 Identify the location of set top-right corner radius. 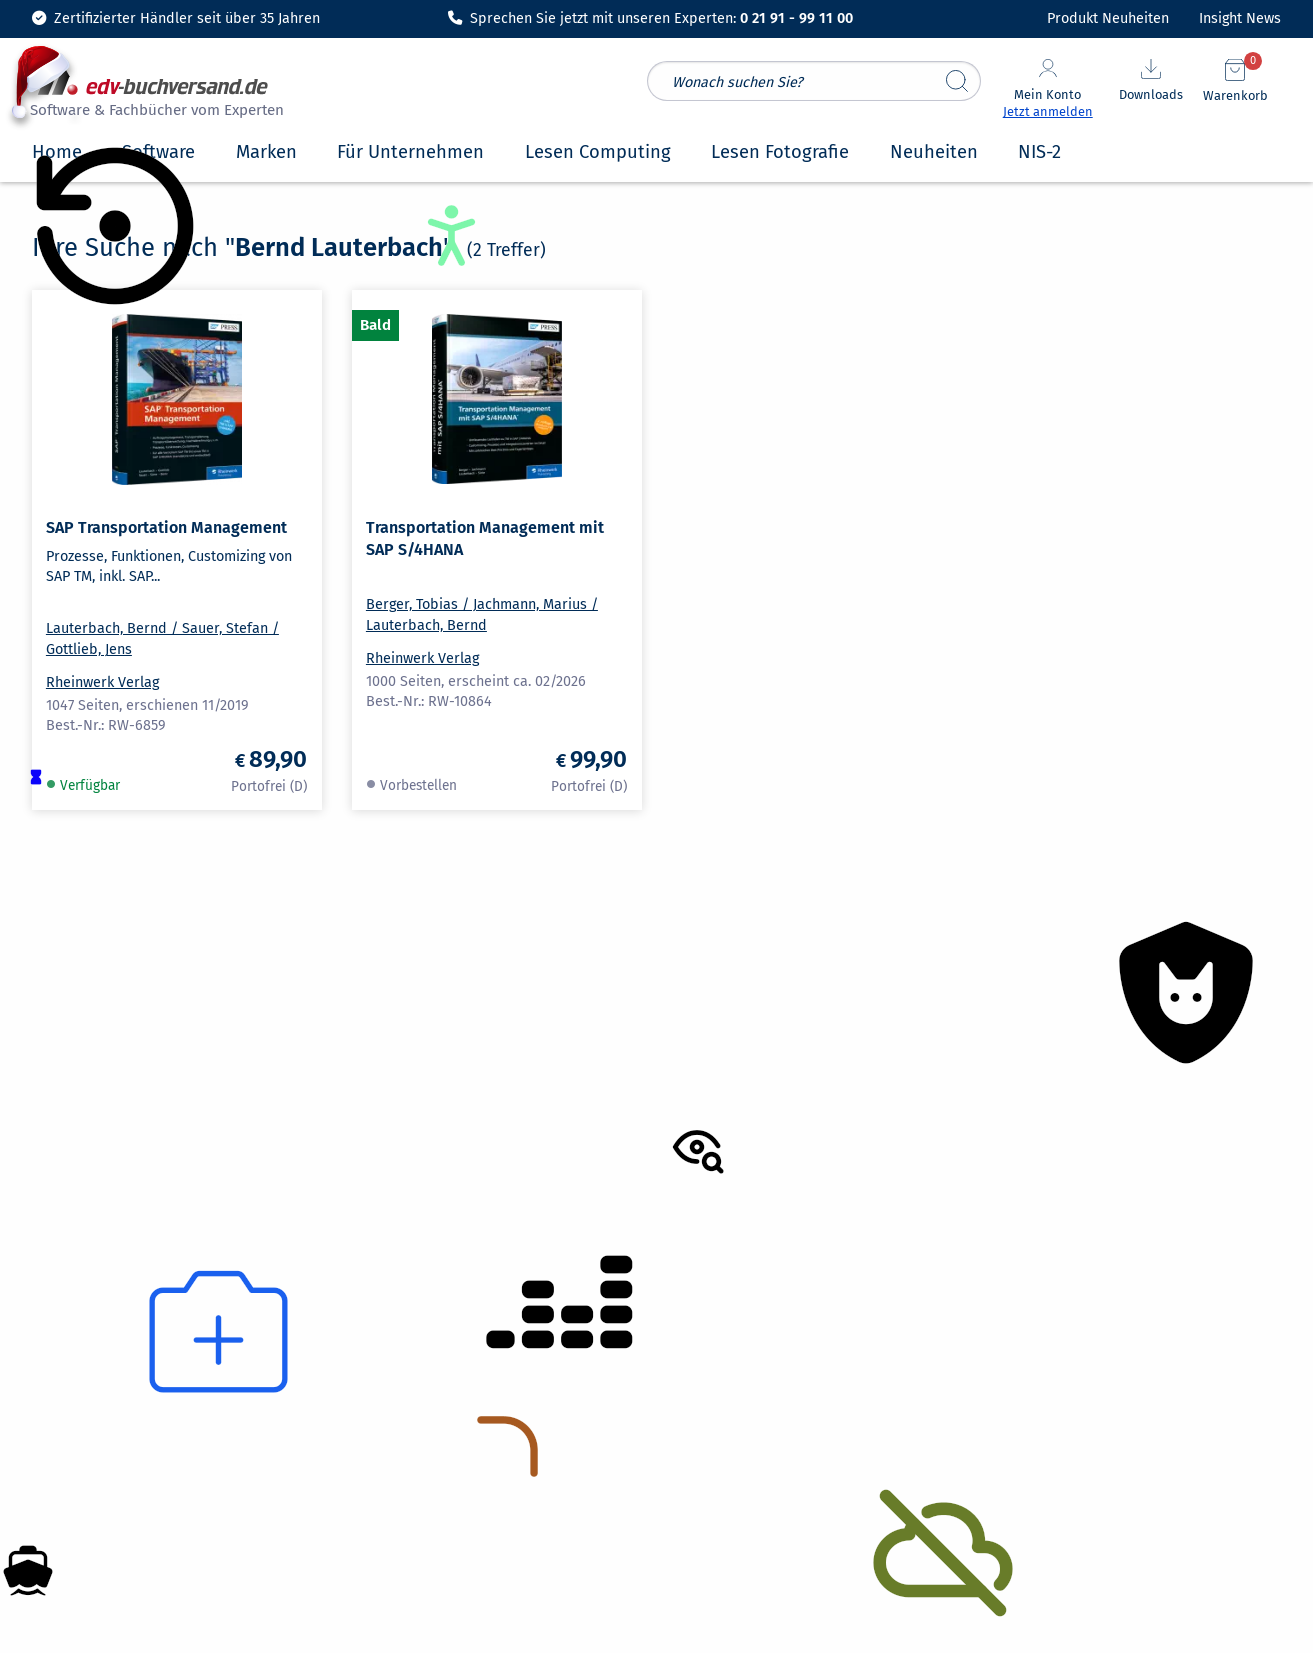
(507, 1446).